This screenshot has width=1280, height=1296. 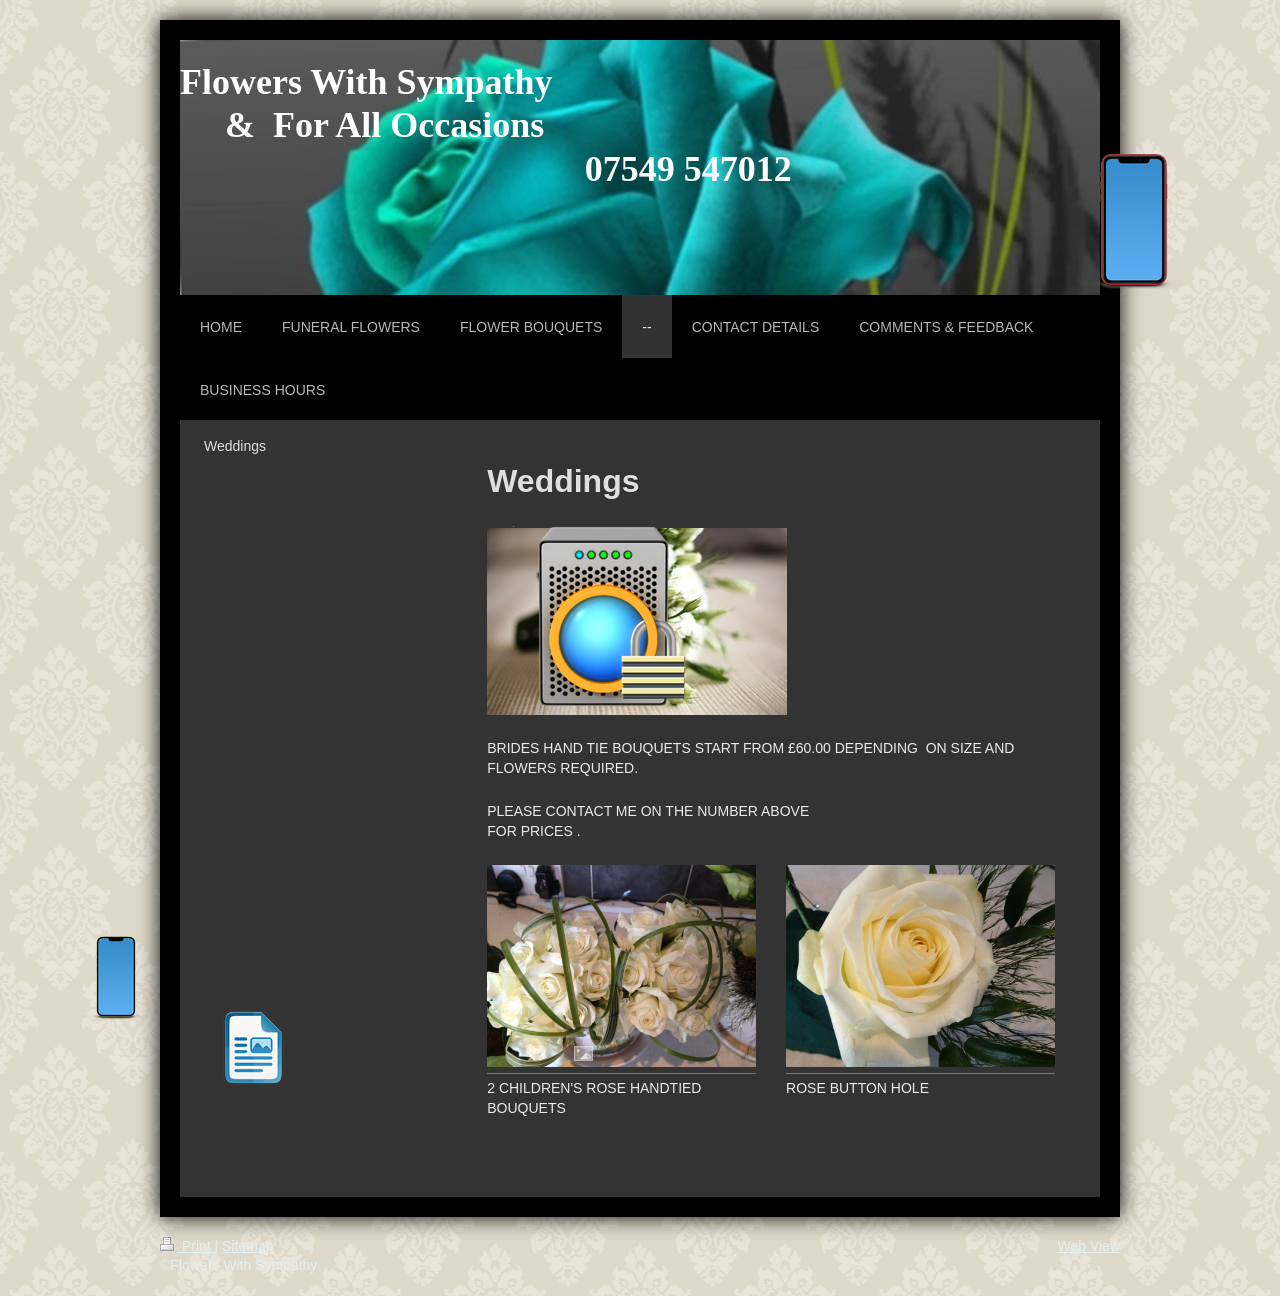 What do you see at coordinates (603, 616) in the screenshot?
I see `indicates a locked non-RAID storage device` at bounding box center [603, 616].